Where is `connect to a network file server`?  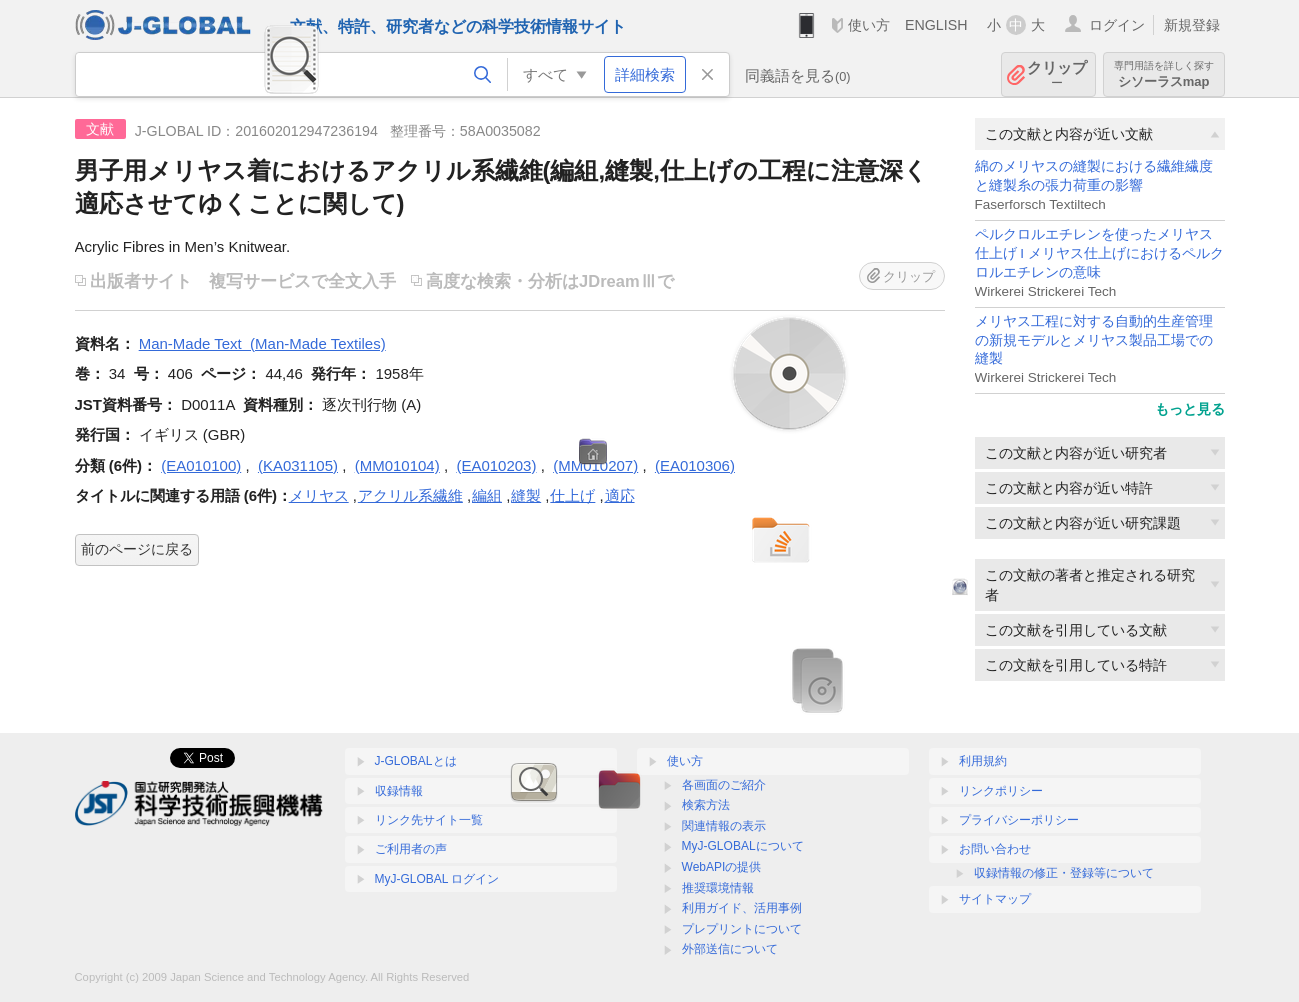
connect to a network file server is located at coordinates (960, 587).